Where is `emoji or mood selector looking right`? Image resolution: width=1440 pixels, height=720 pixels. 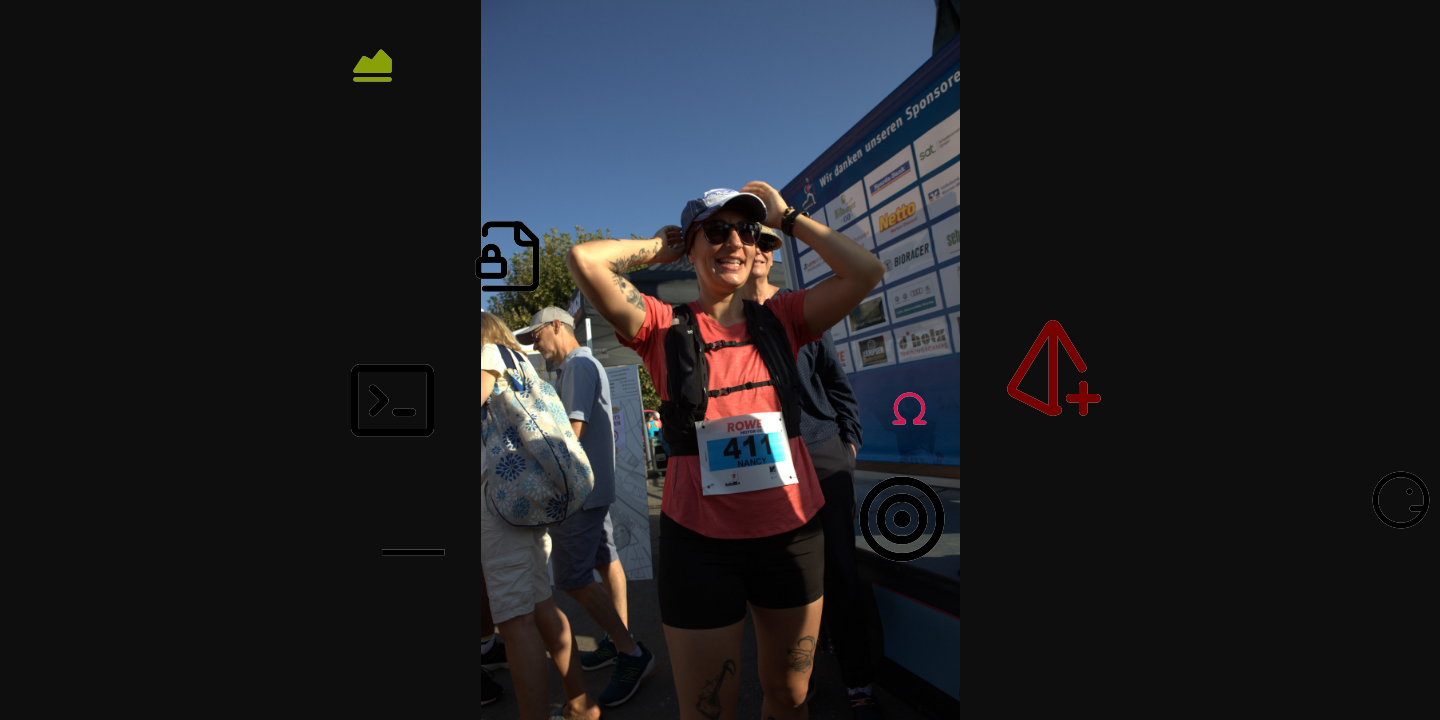 emoji or mood selector looking right is located at coordinates (1401, 500).